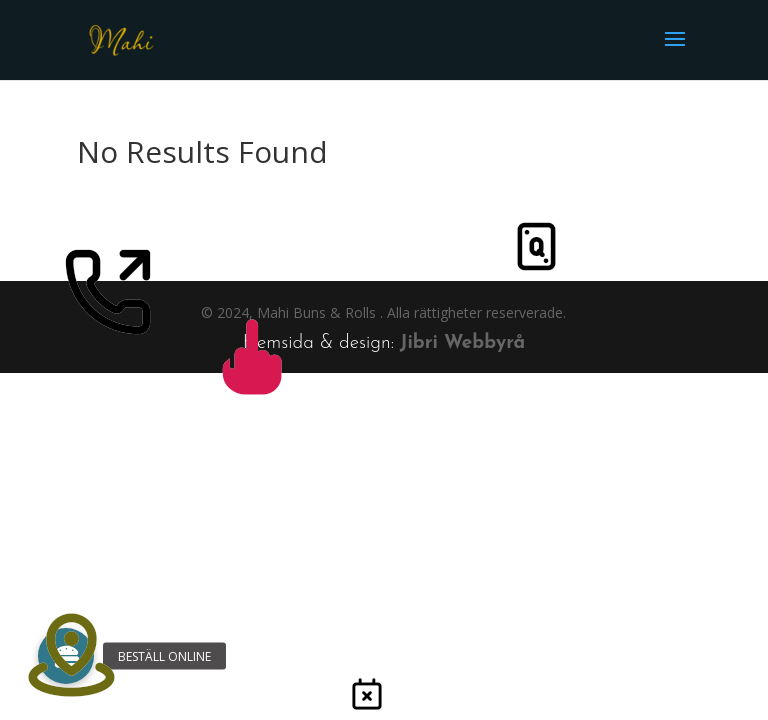 The height and width of the screenshot is (720, 768). I want to click on queen playing card in a card game interface, so click(536, 246).